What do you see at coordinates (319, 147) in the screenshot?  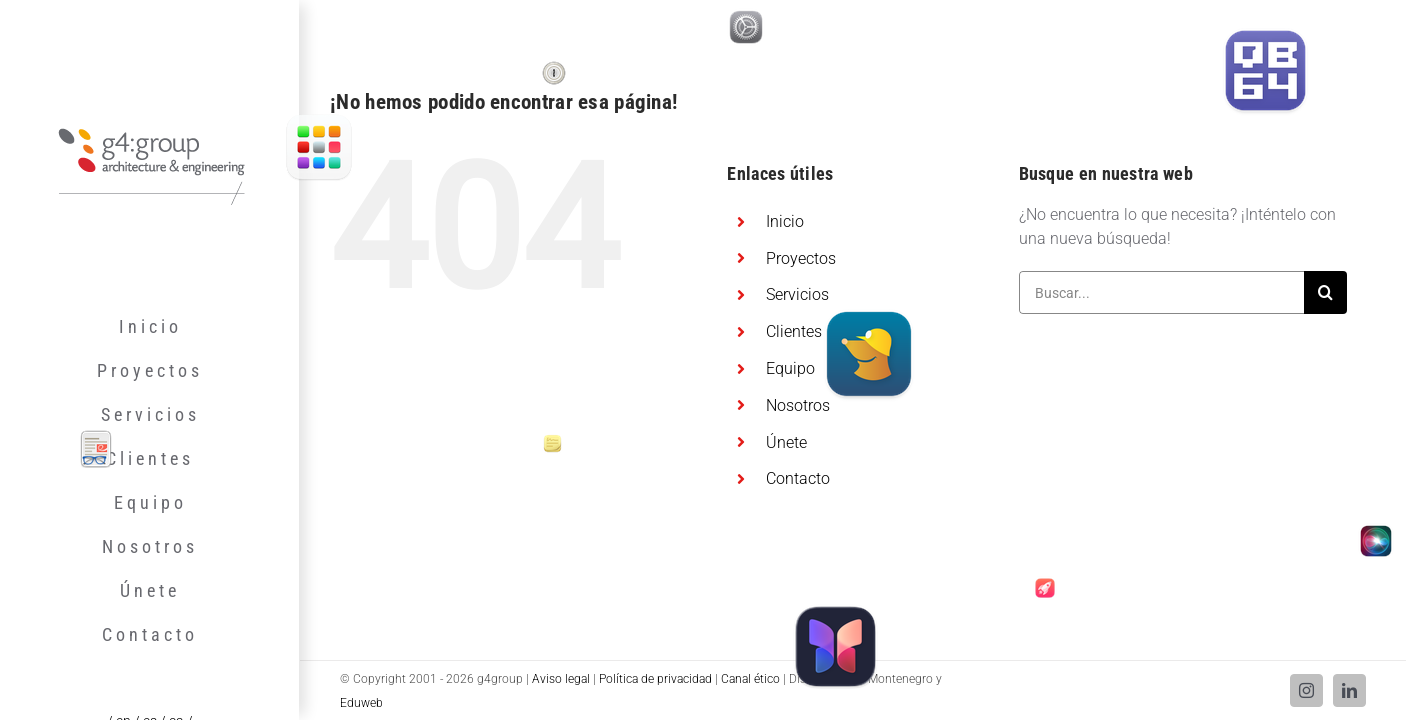 I see `open Launchpad to view all applications` at bounding box center [319, 147].